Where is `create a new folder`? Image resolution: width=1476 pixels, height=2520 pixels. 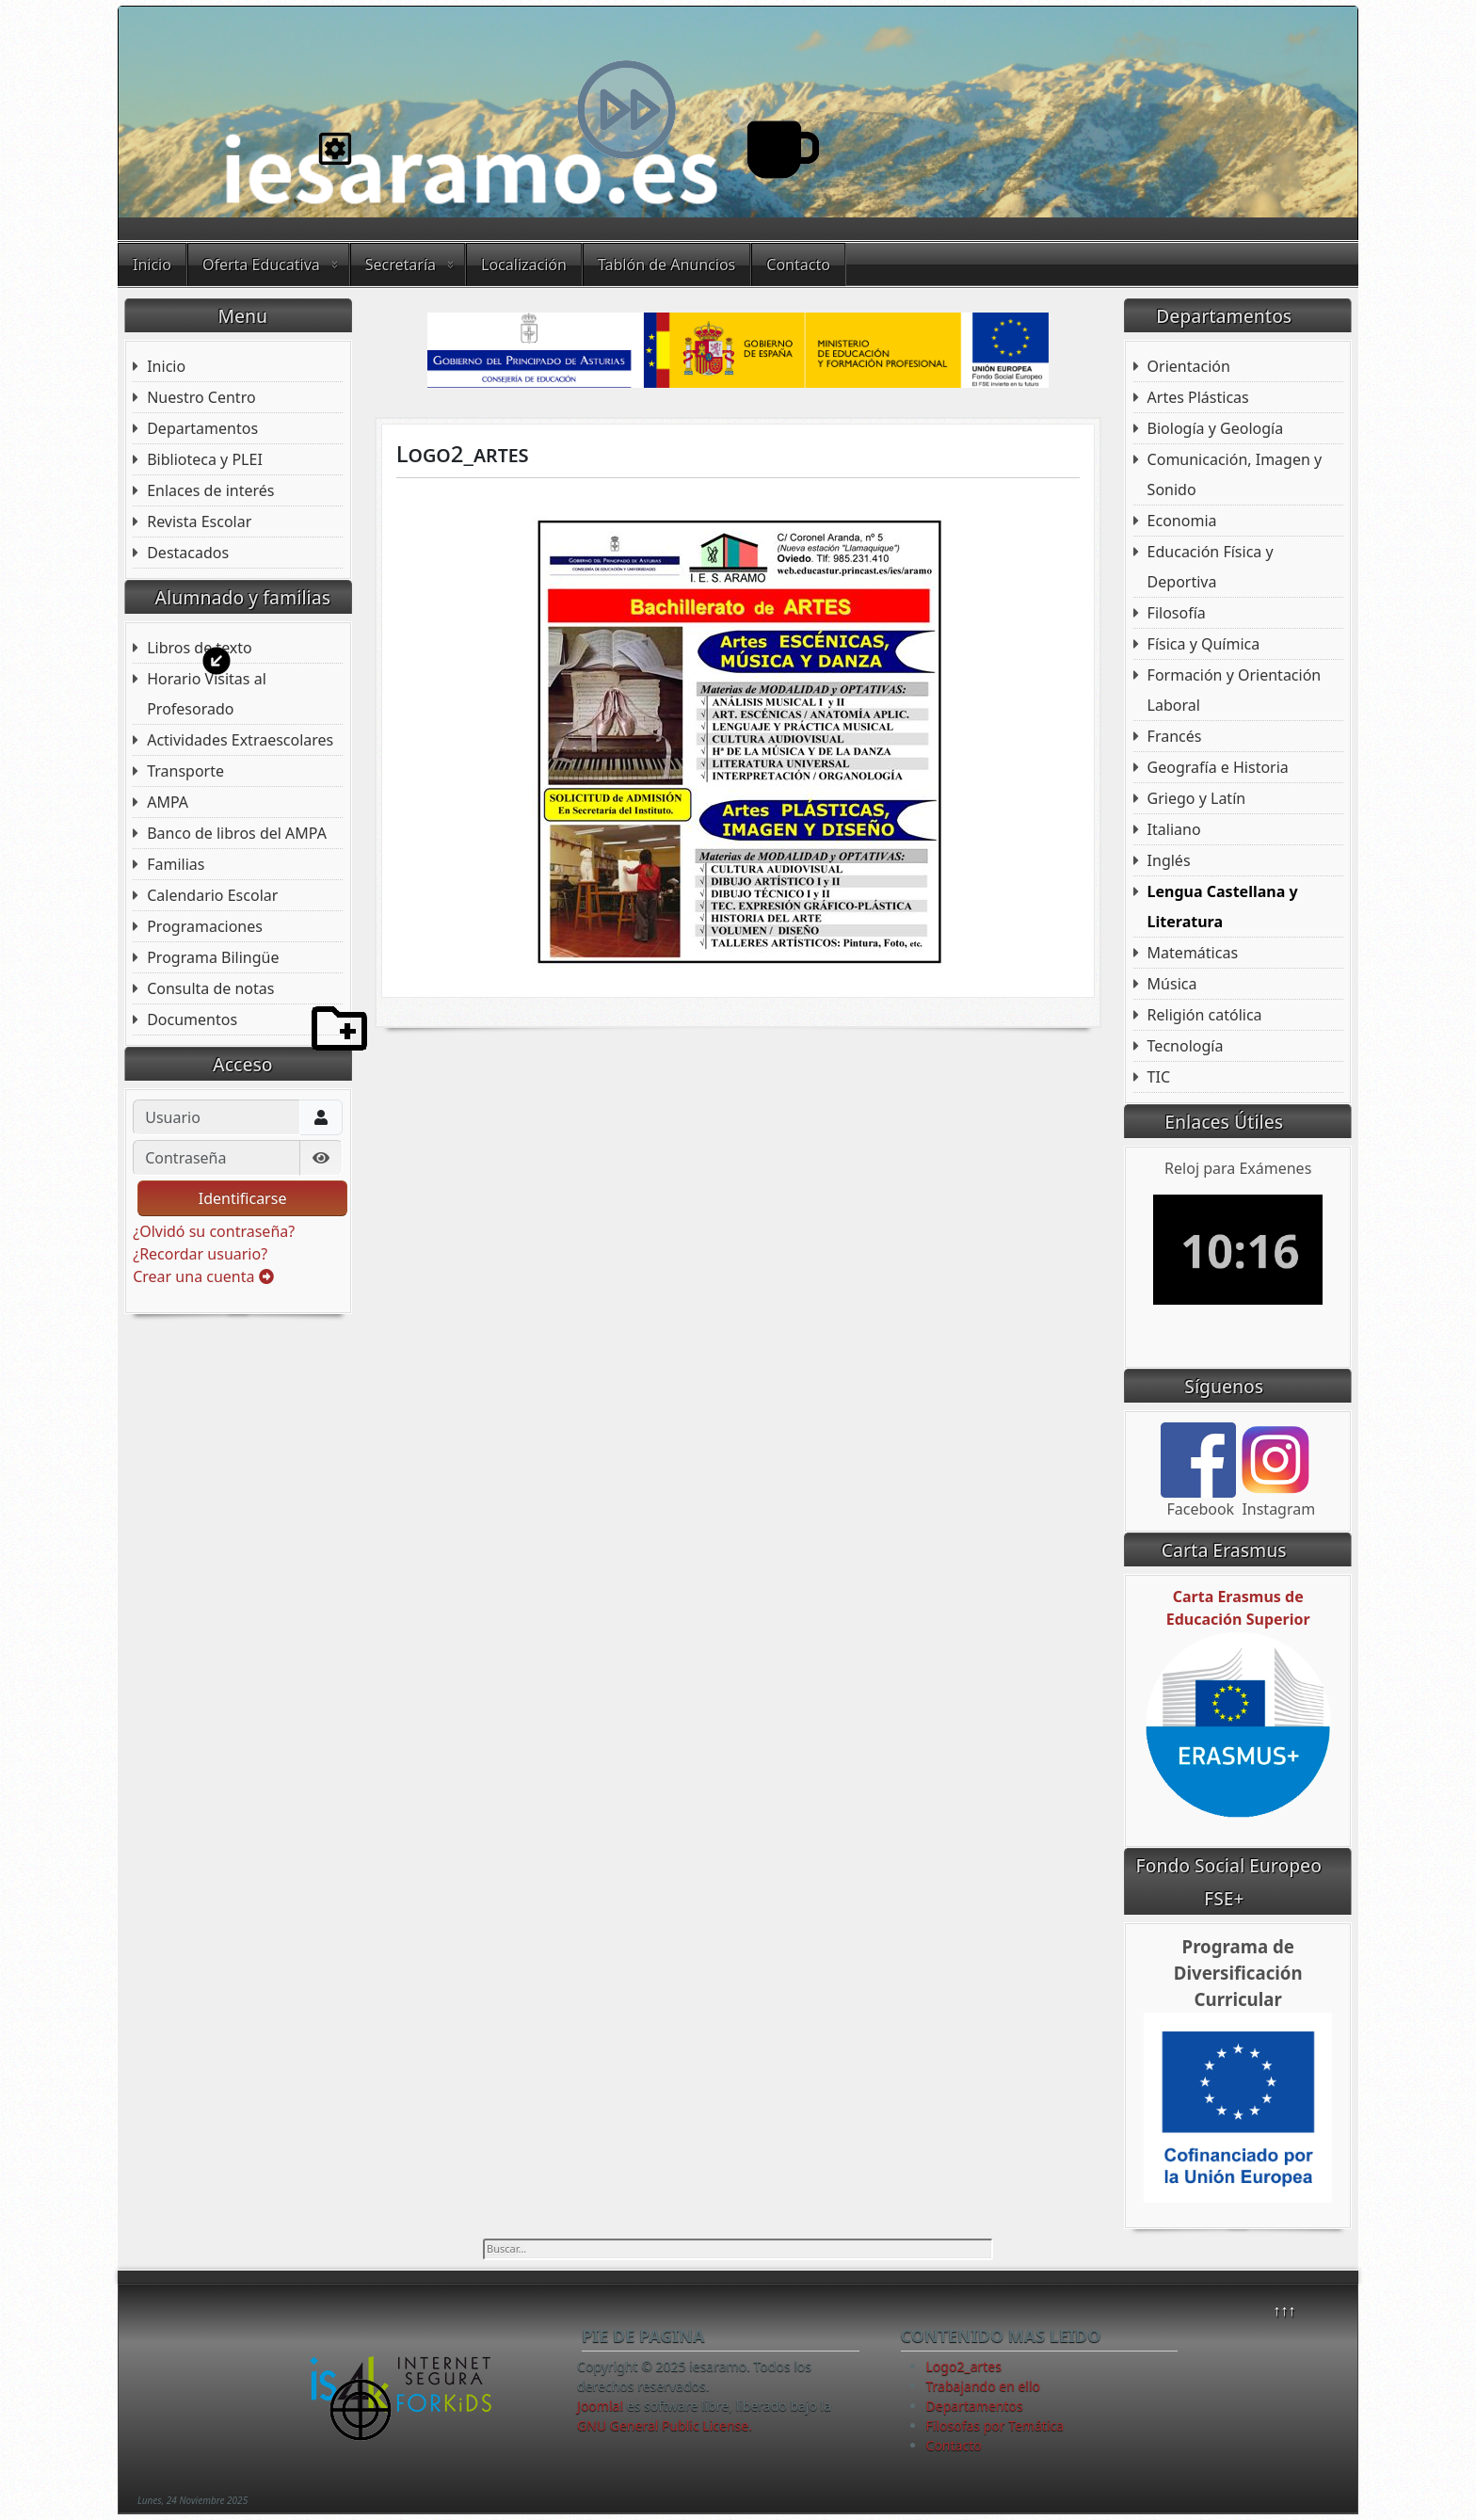
create a new folder is located at coordinates (339, 1028).